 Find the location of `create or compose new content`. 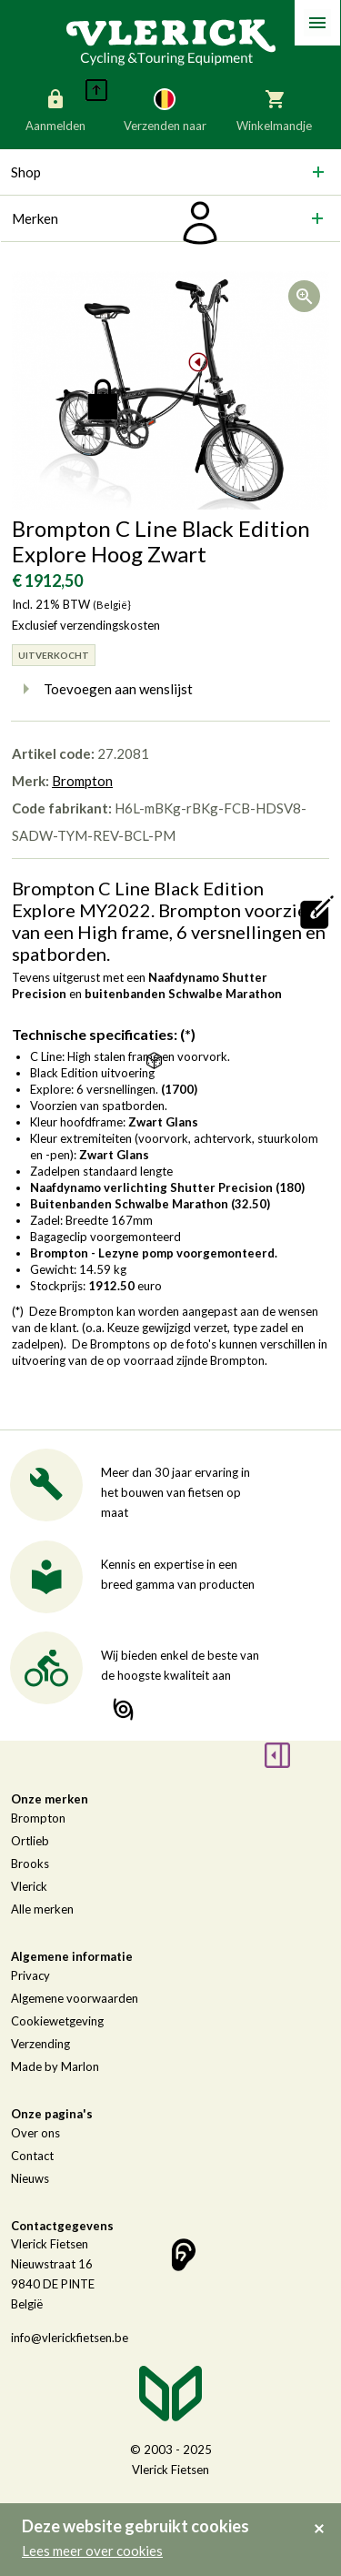

create or compose new content is located at coordinates (316, 912).